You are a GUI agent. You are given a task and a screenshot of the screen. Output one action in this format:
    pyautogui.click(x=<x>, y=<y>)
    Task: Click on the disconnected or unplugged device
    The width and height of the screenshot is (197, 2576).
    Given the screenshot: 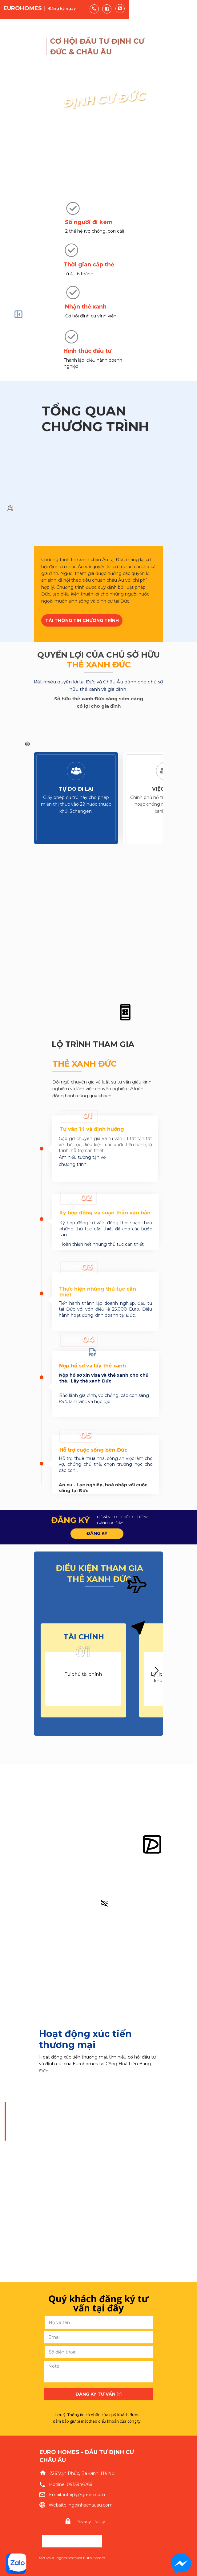 What is the action you would take?
    pyautogui.click(x=10, y=508)
    